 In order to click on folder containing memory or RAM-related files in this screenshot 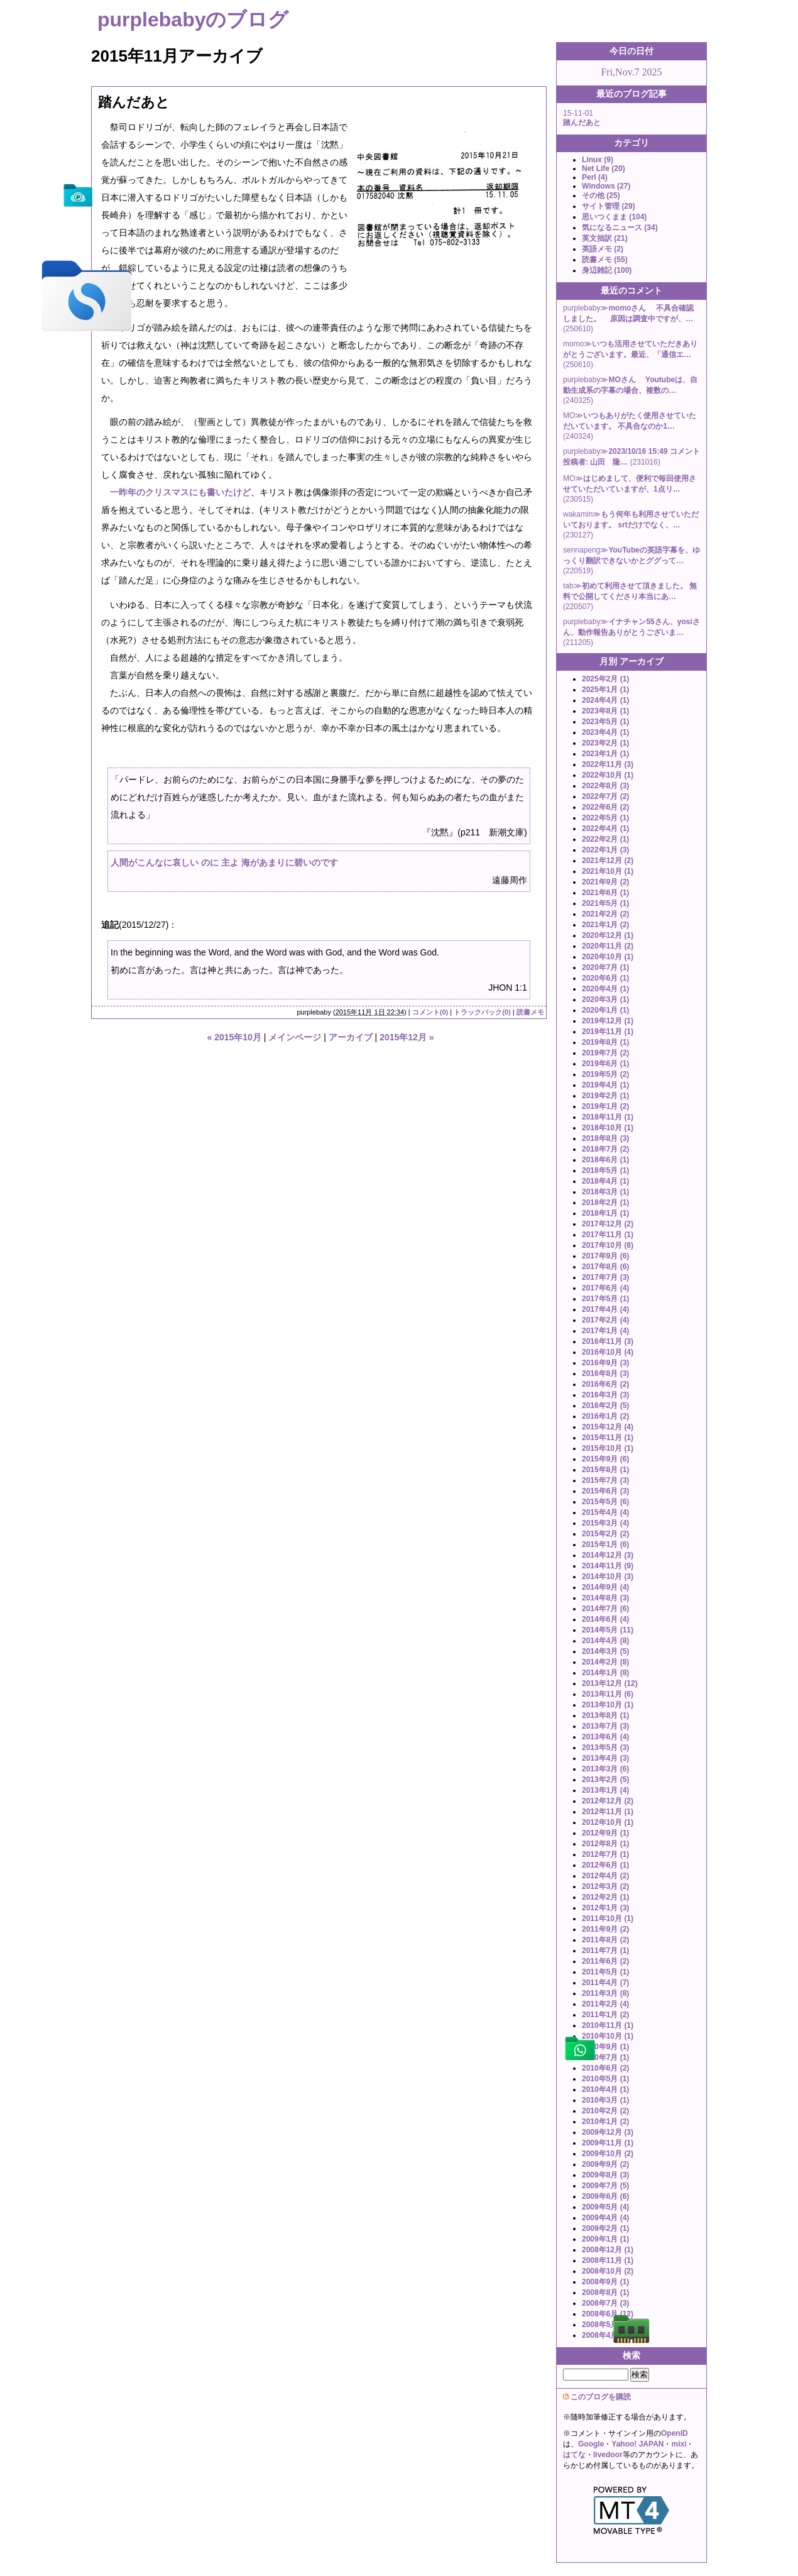, I will do `click(631, 2330)`.